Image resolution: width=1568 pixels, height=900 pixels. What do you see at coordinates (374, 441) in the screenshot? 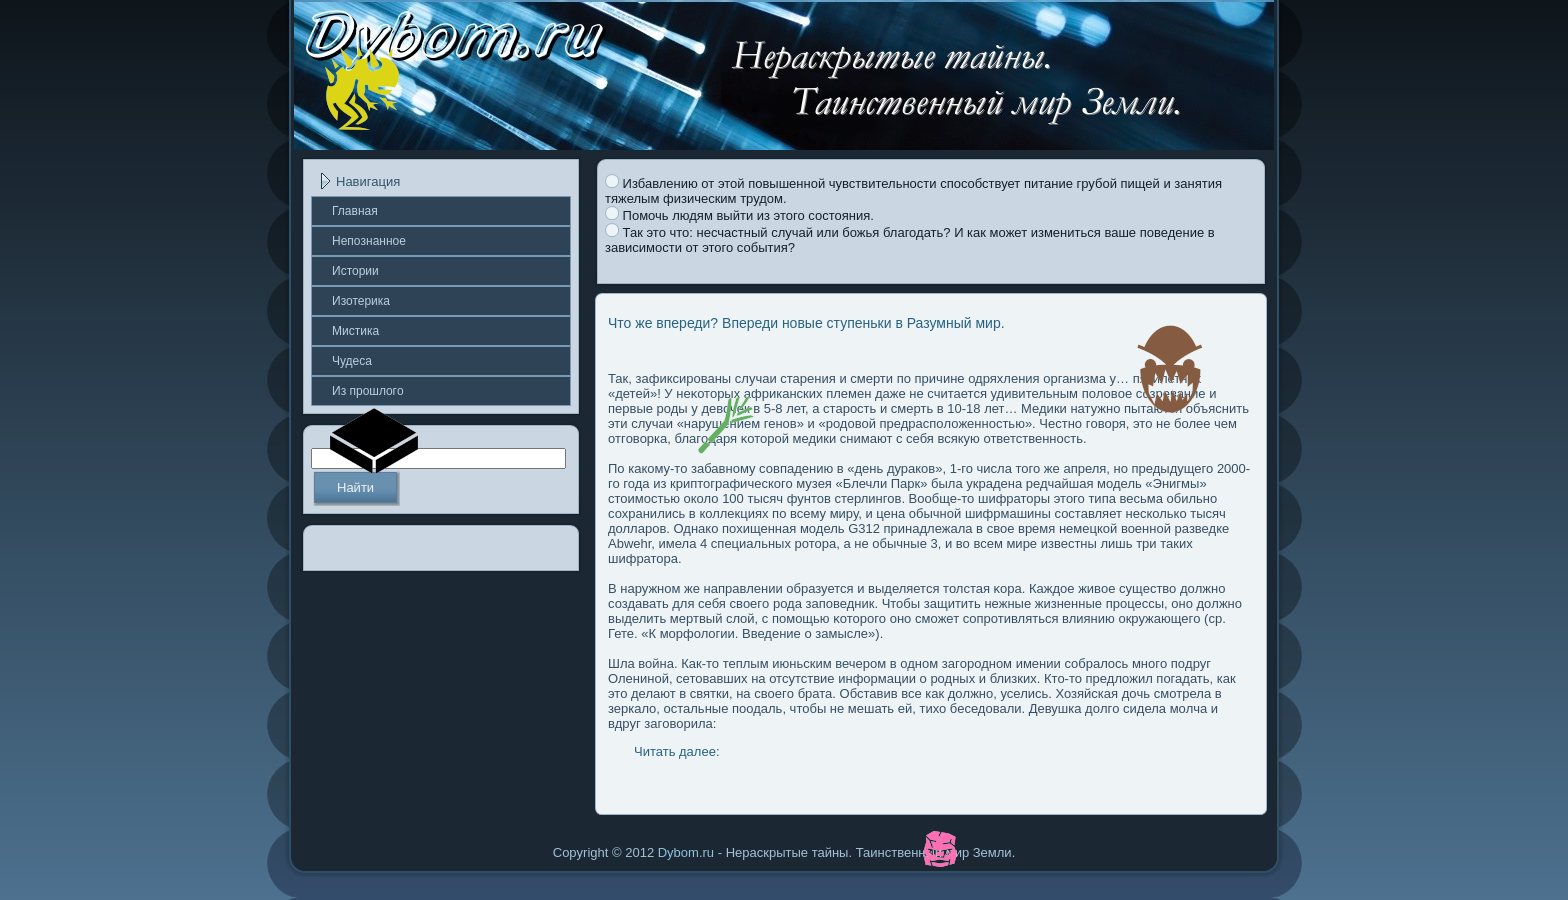
I see `place a flat platform in the level editor` at bounding box center [374, 441].